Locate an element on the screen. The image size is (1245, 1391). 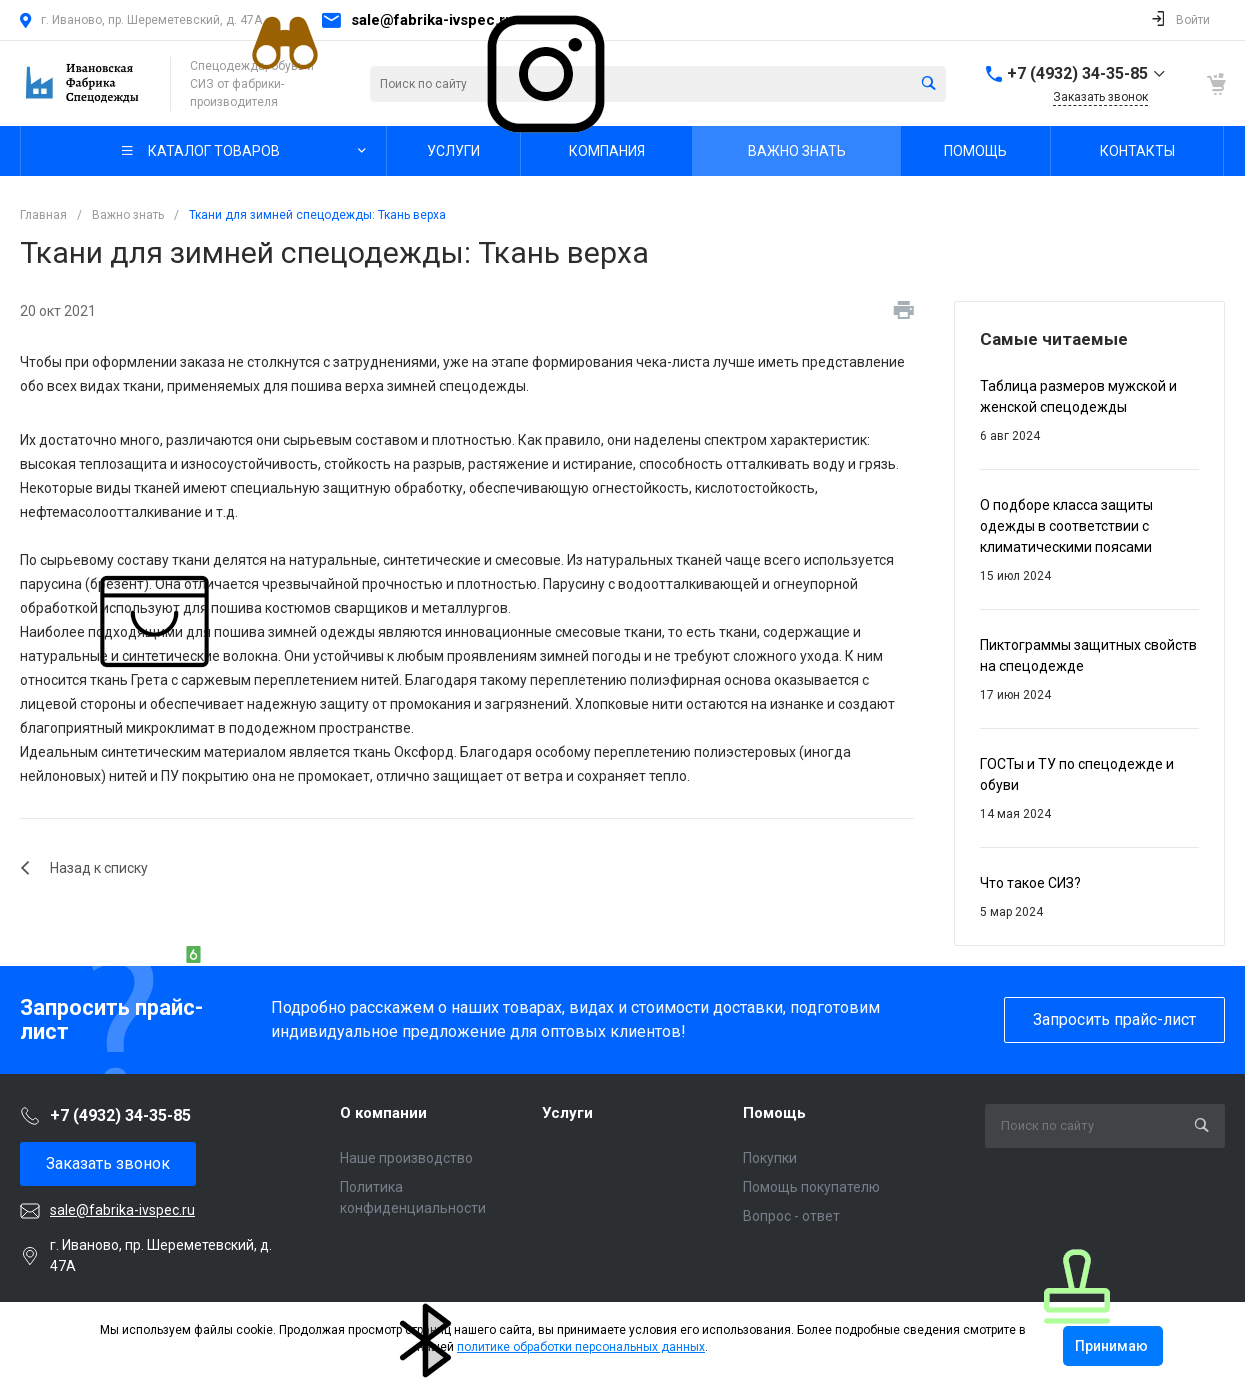
toggle bluetooth connectivity on or off is located at coordinates (425, 1340).